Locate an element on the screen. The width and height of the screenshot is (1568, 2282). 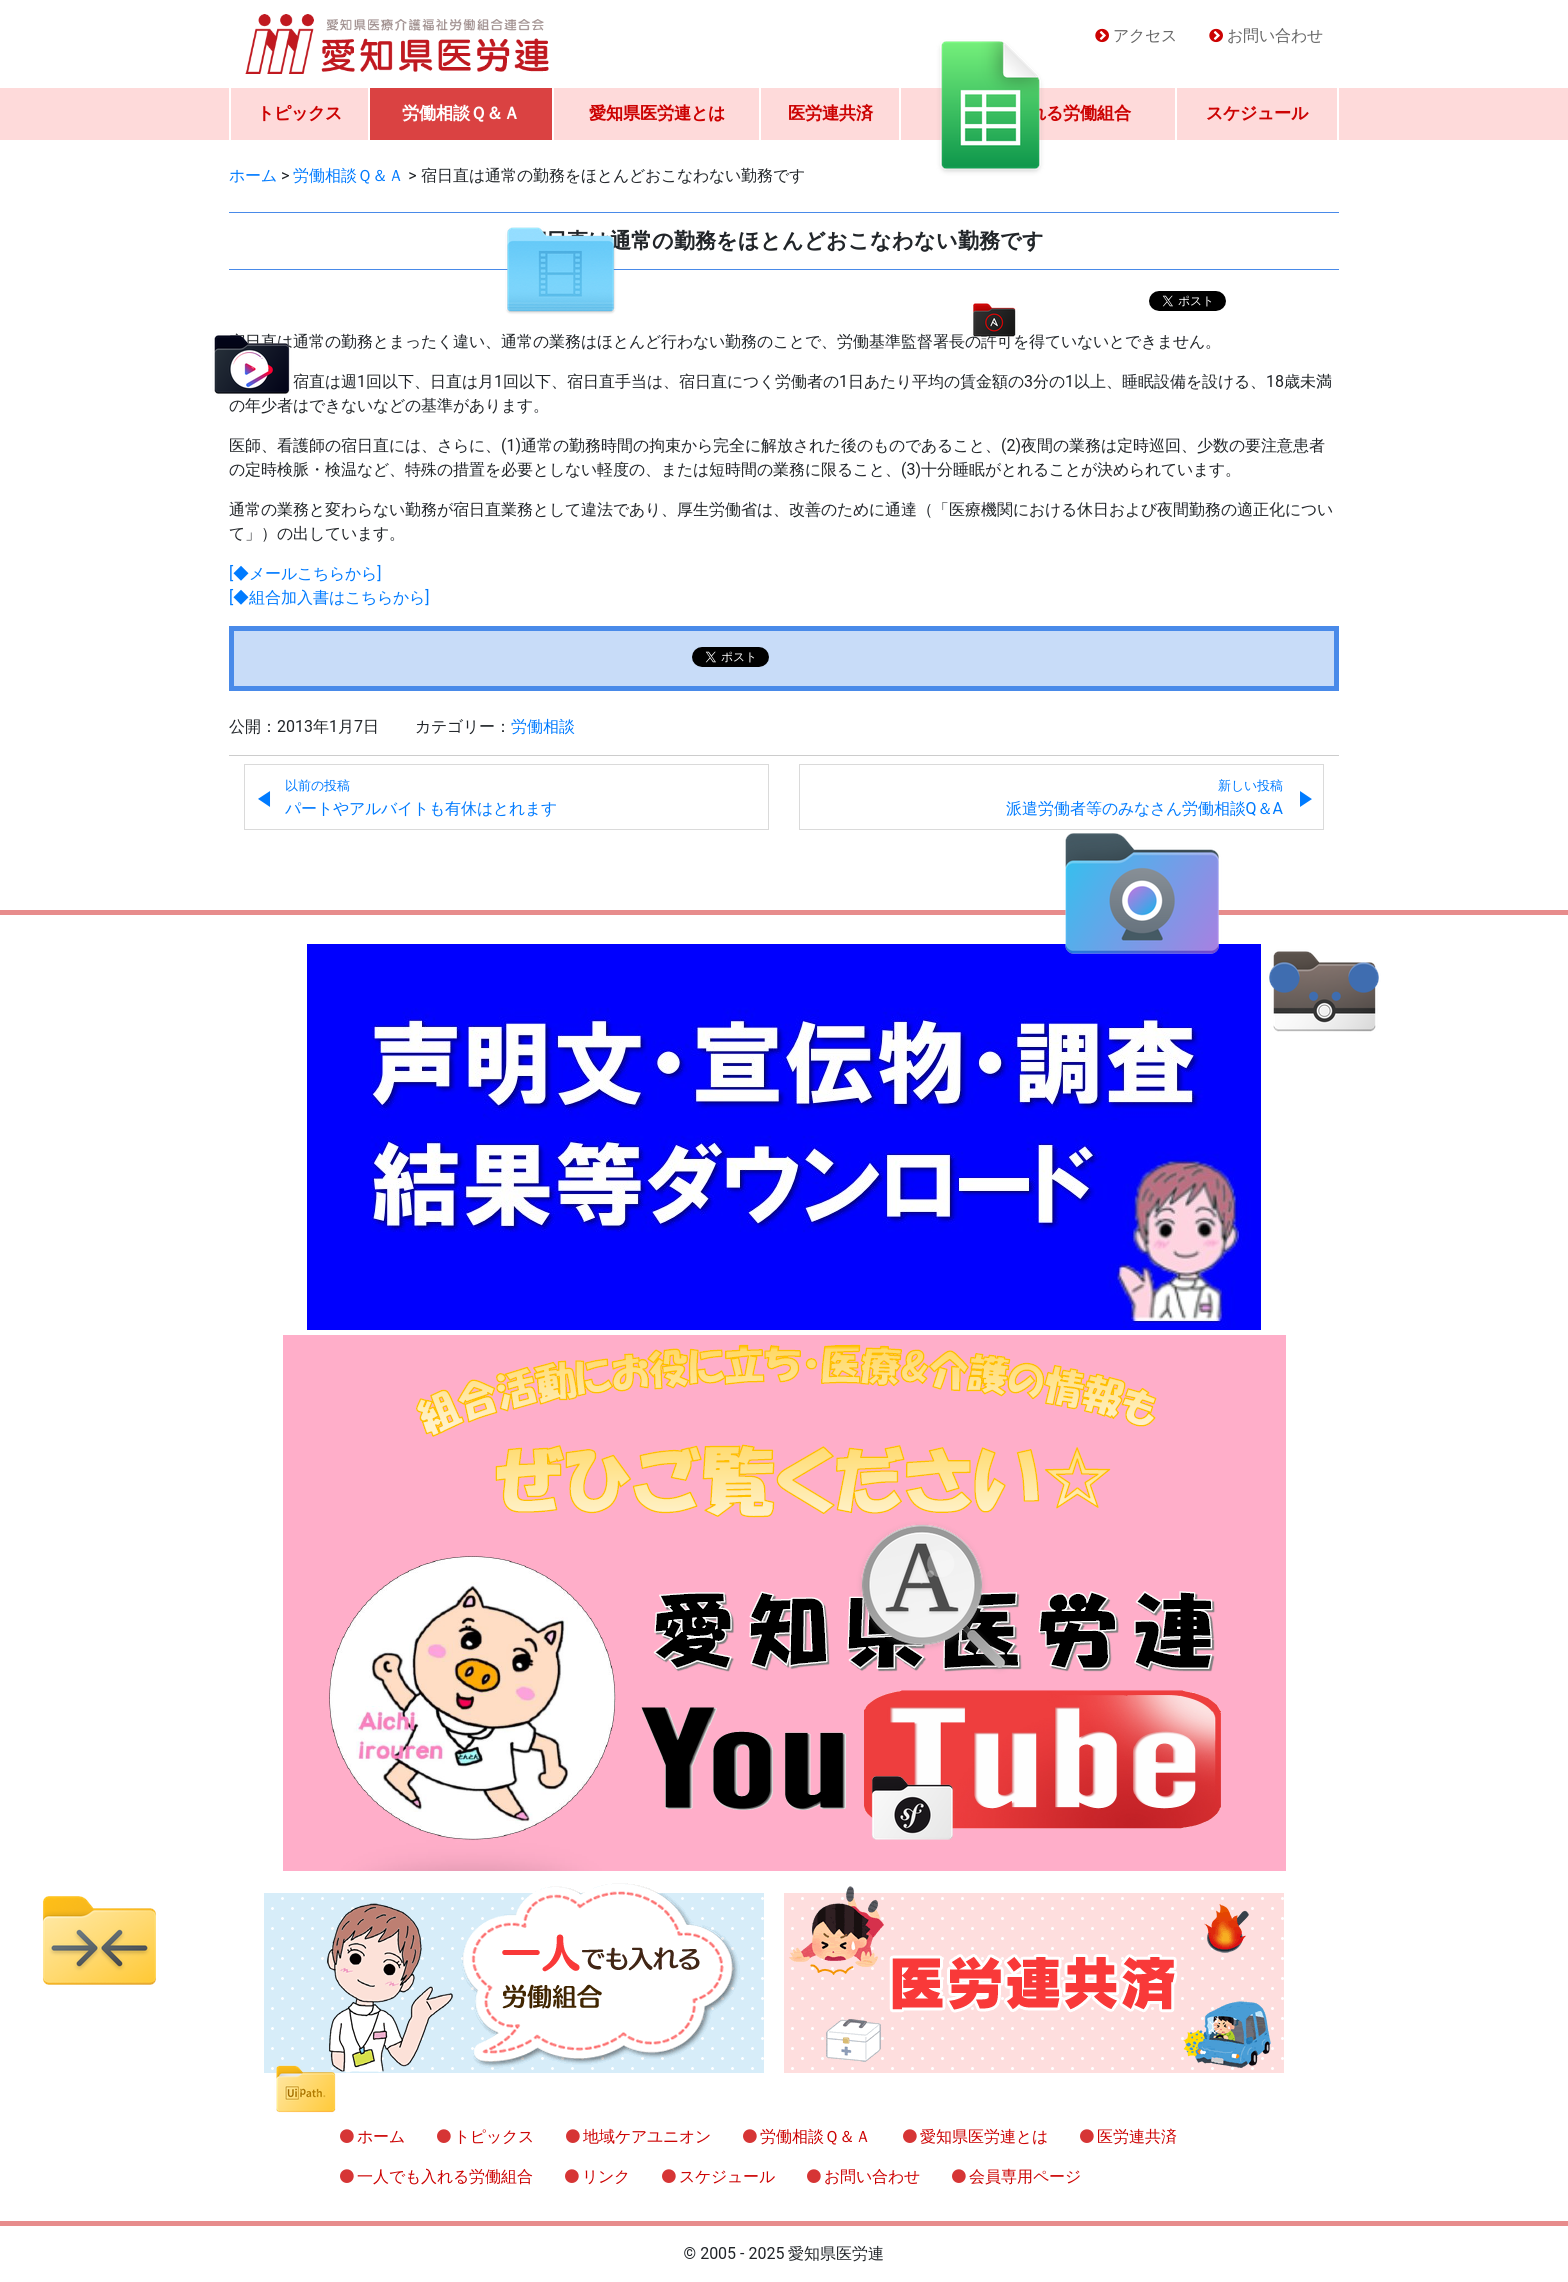
open your movies folder is located at coordinates (560, 269).